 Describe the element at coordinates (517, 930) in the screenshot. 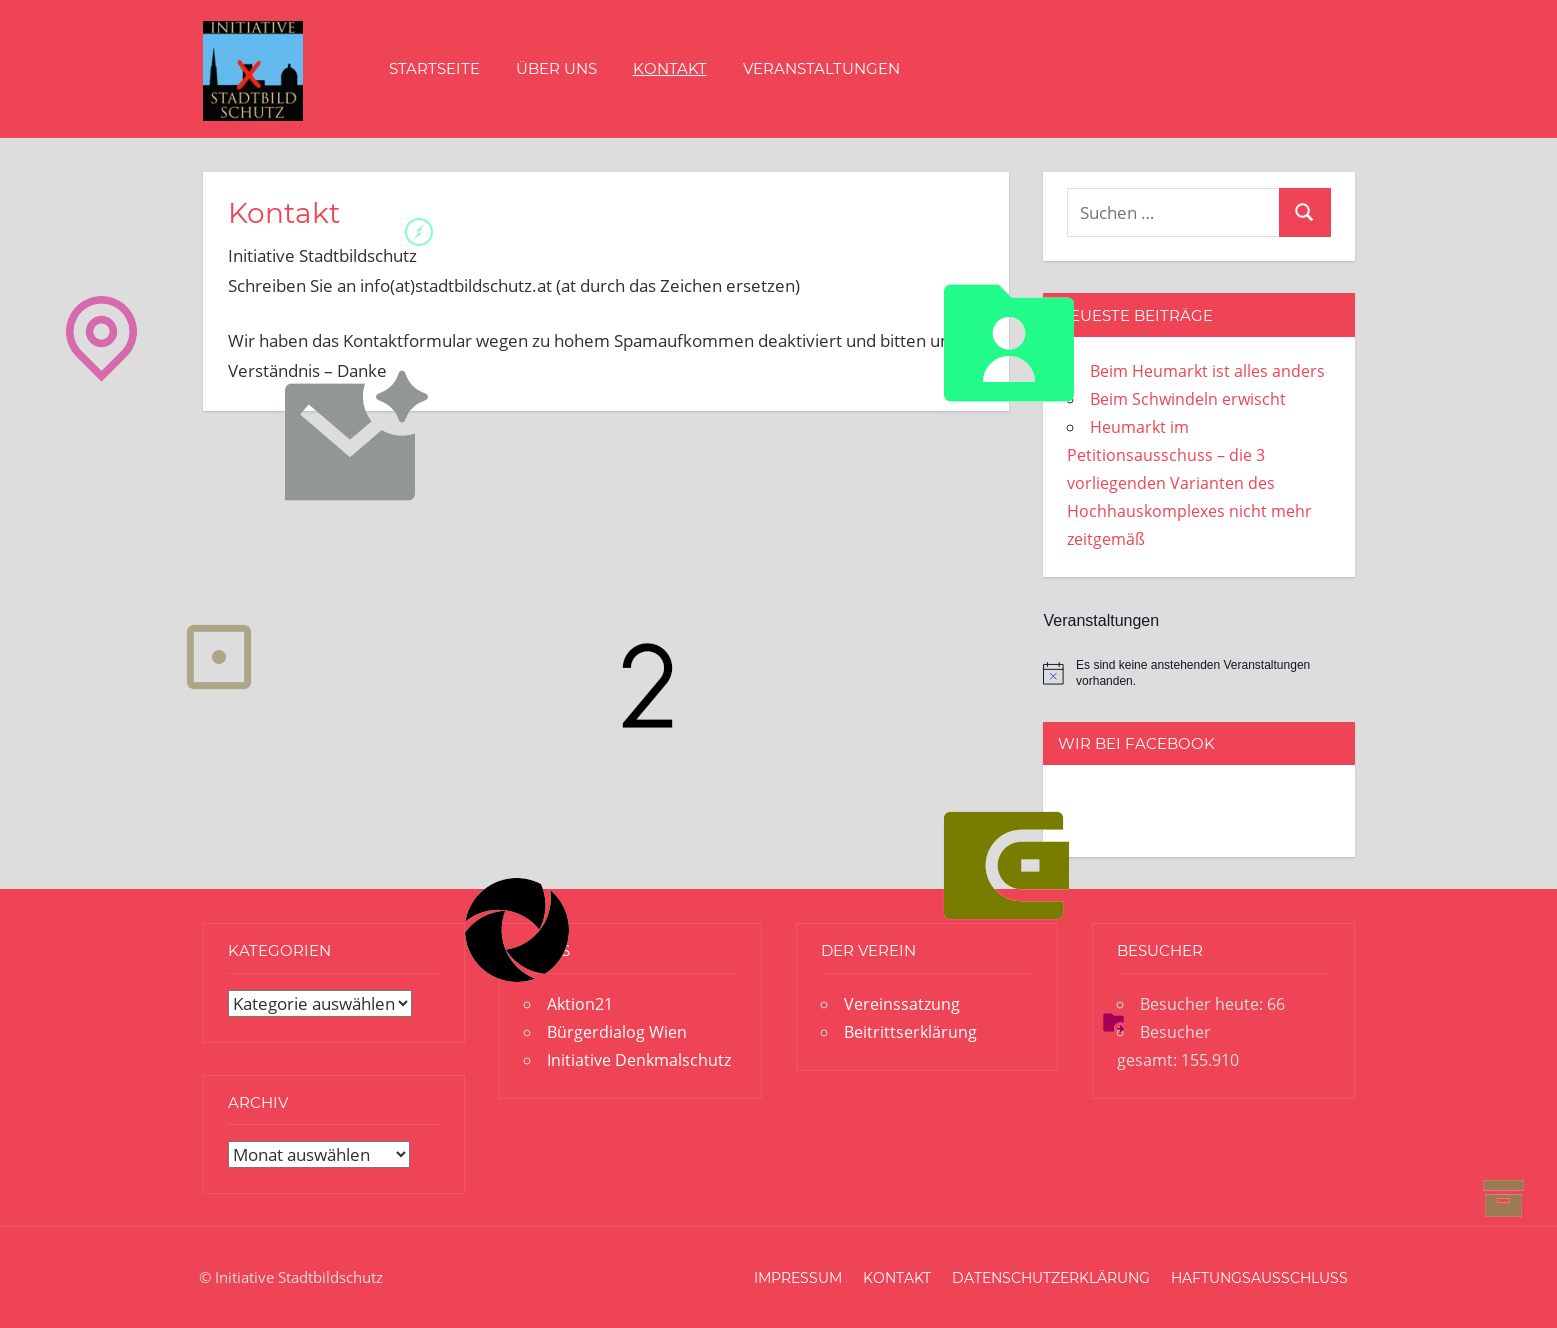

I see `appium logo - open source mobile automation testing framework` at that location.